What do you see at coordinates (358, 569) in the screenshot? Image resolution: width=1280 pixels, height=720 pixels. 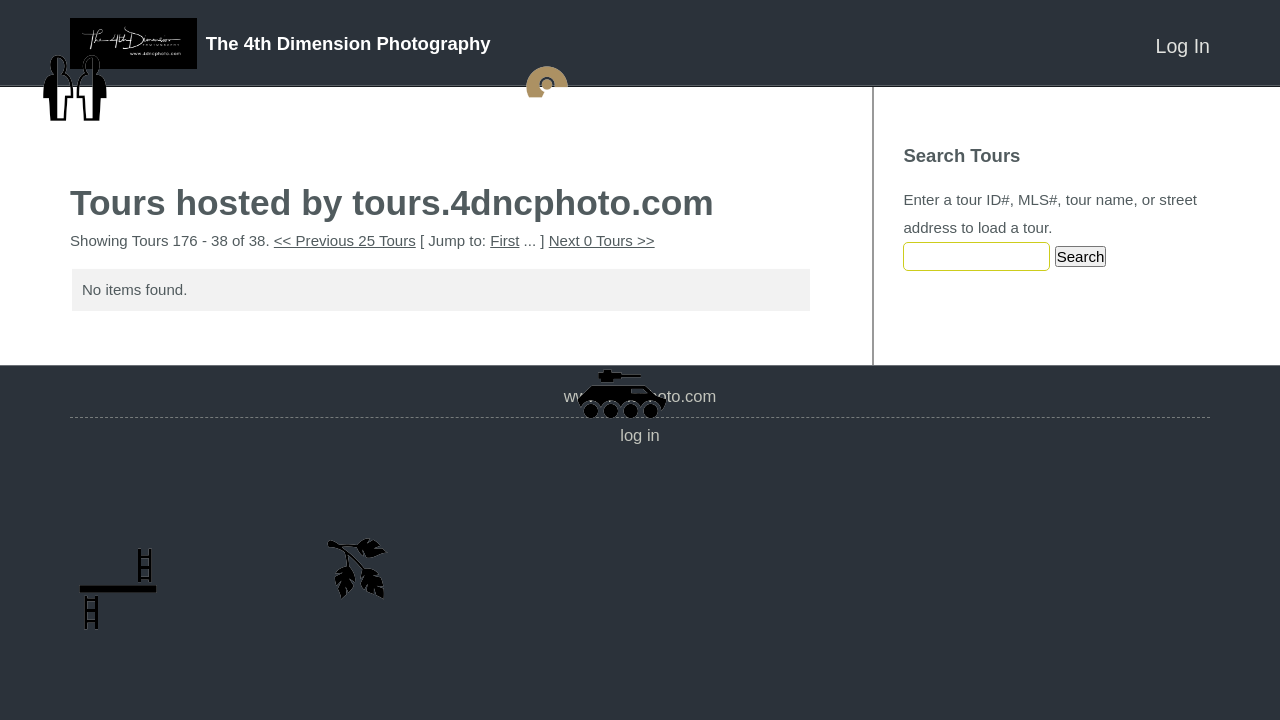 I see `represents nature or plant-related content` at bounding box center [358, 569].